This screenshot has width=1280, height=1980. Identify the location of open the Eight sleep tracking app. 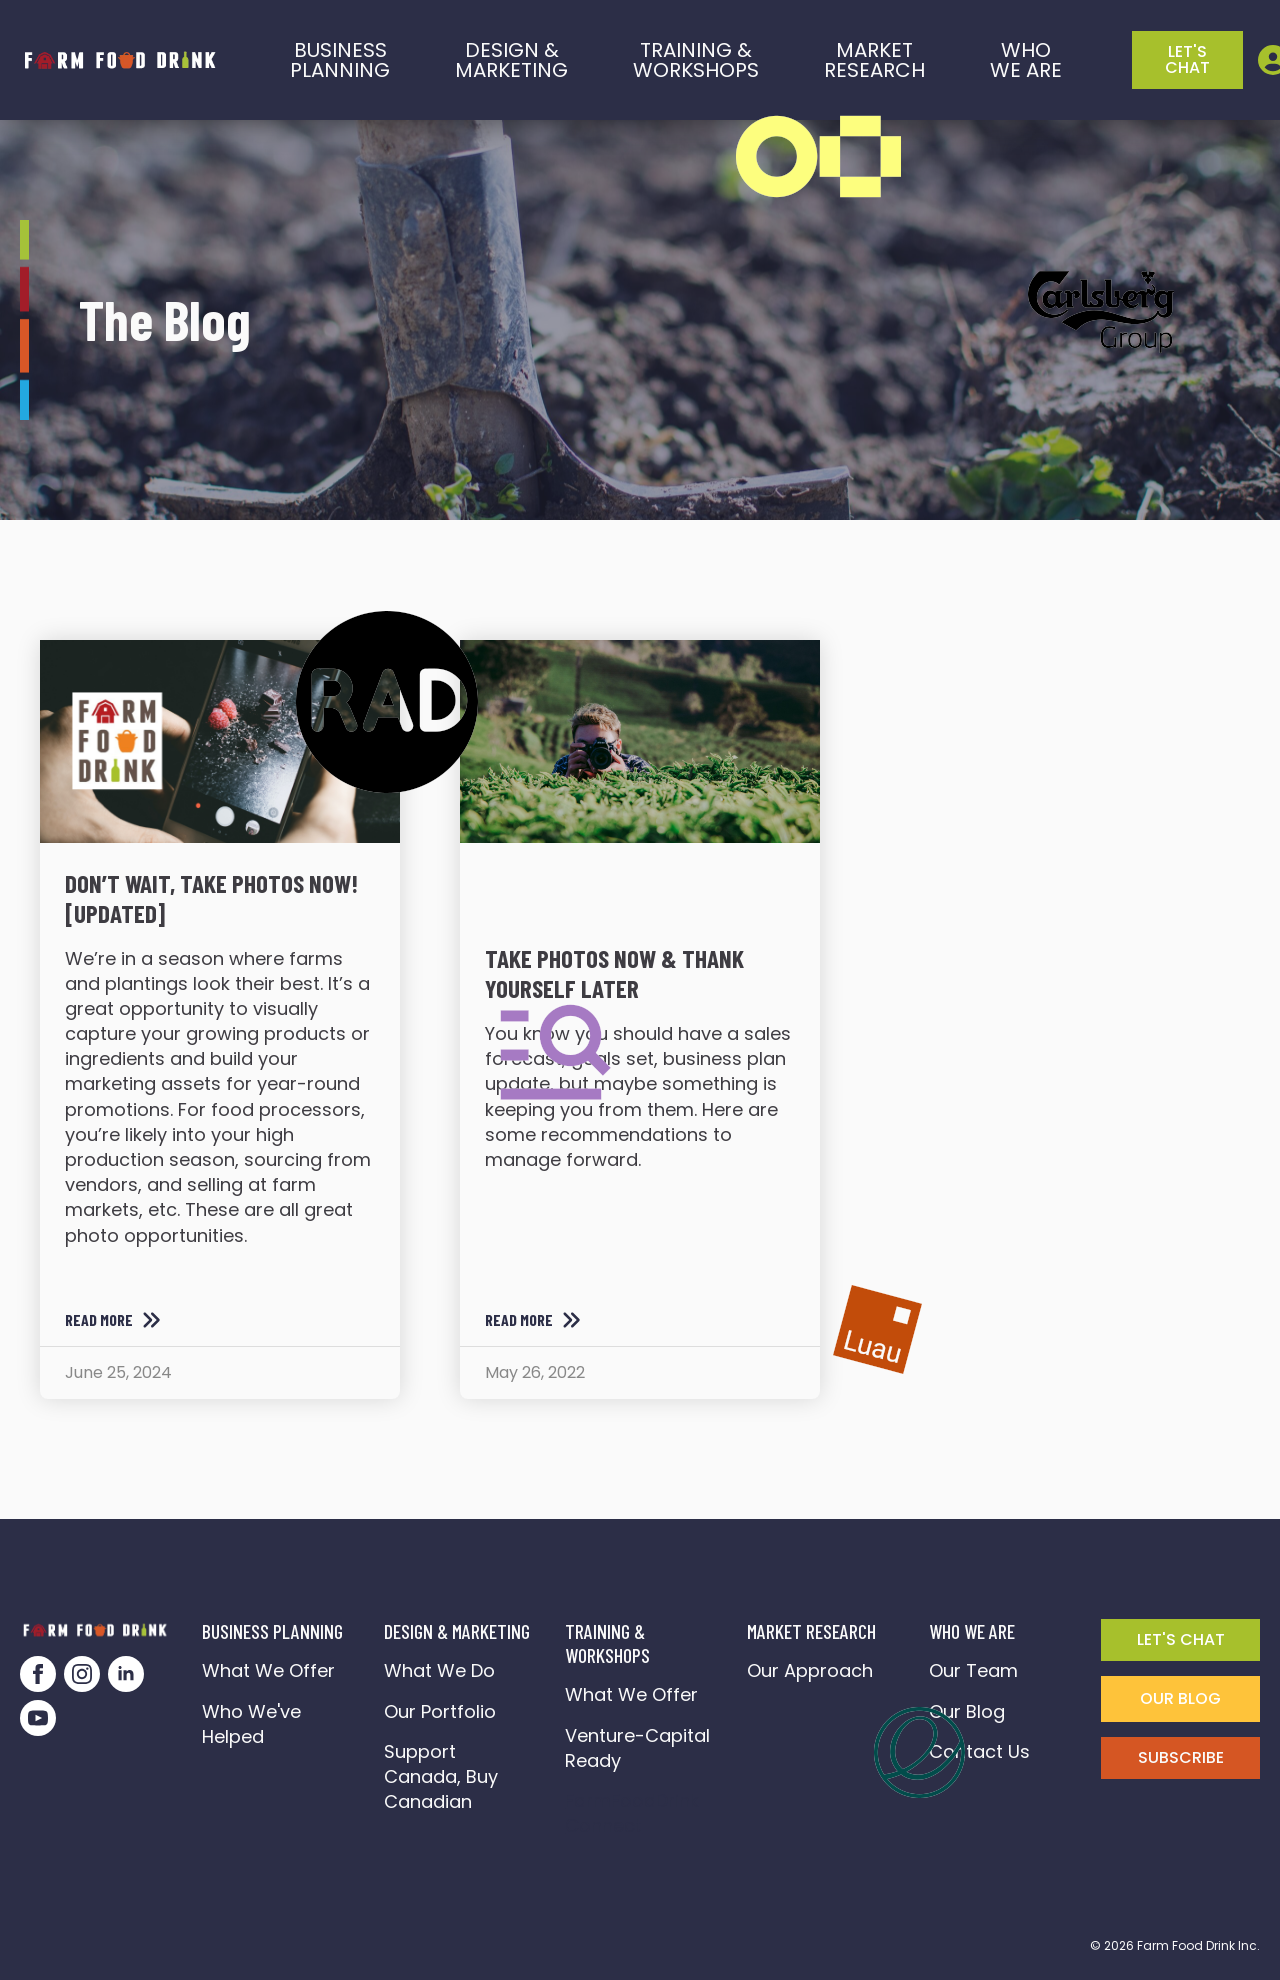
(818, 156).